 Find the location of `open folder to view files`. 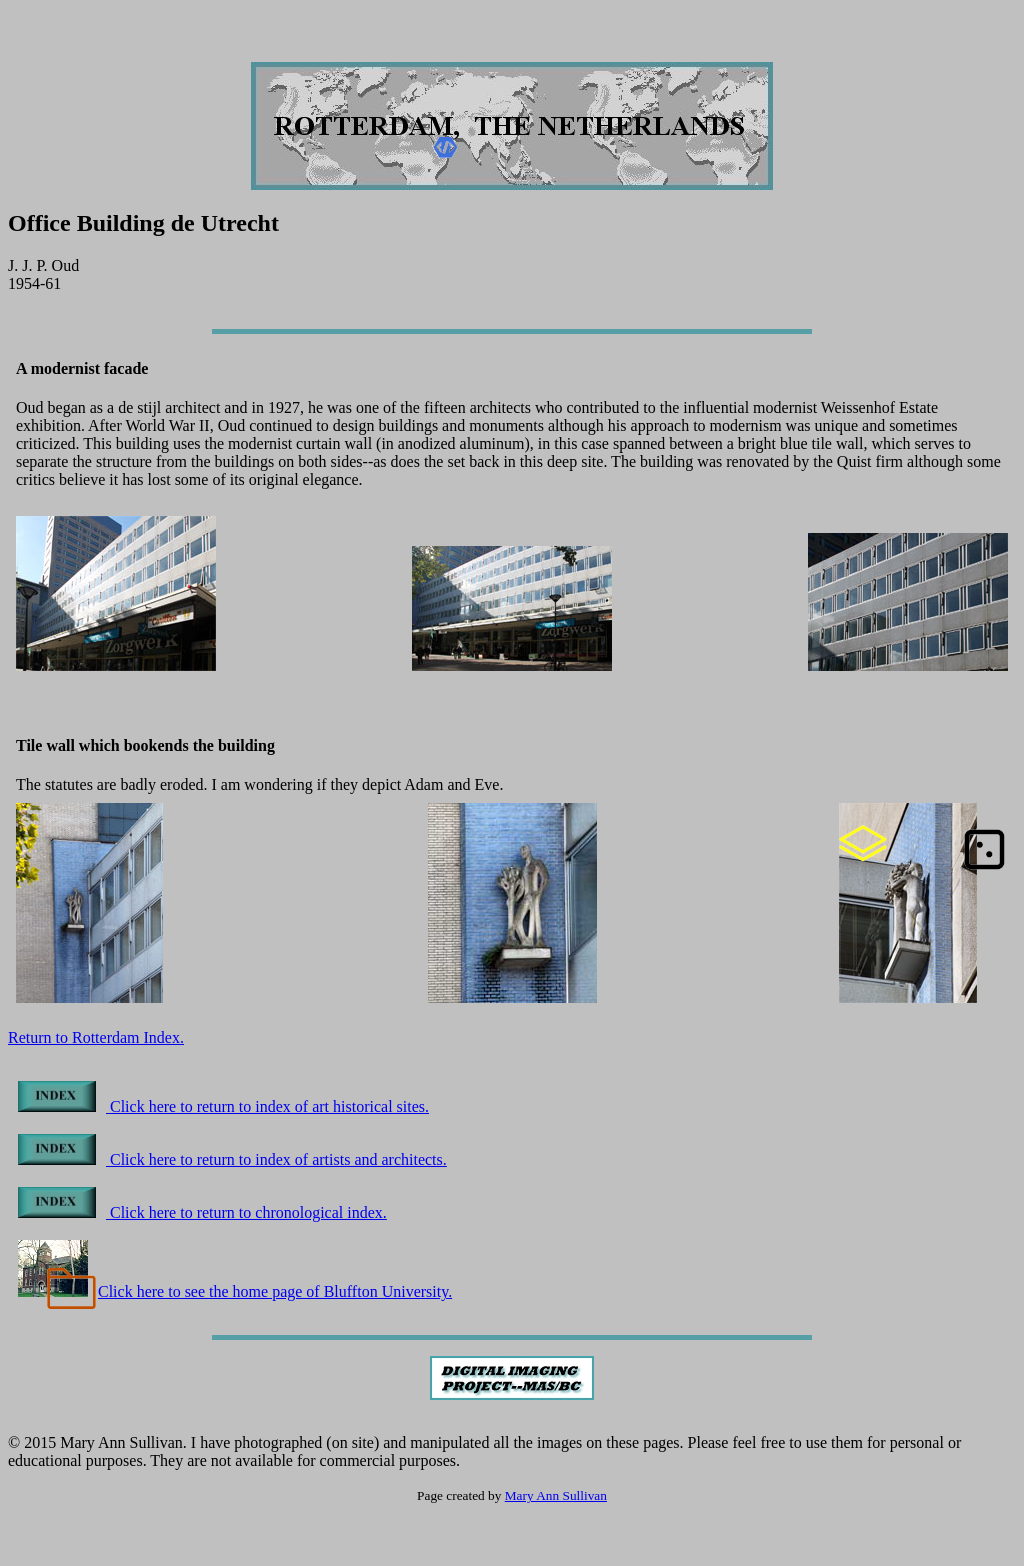

open folder to view files is located at coordinates (71, 1288).